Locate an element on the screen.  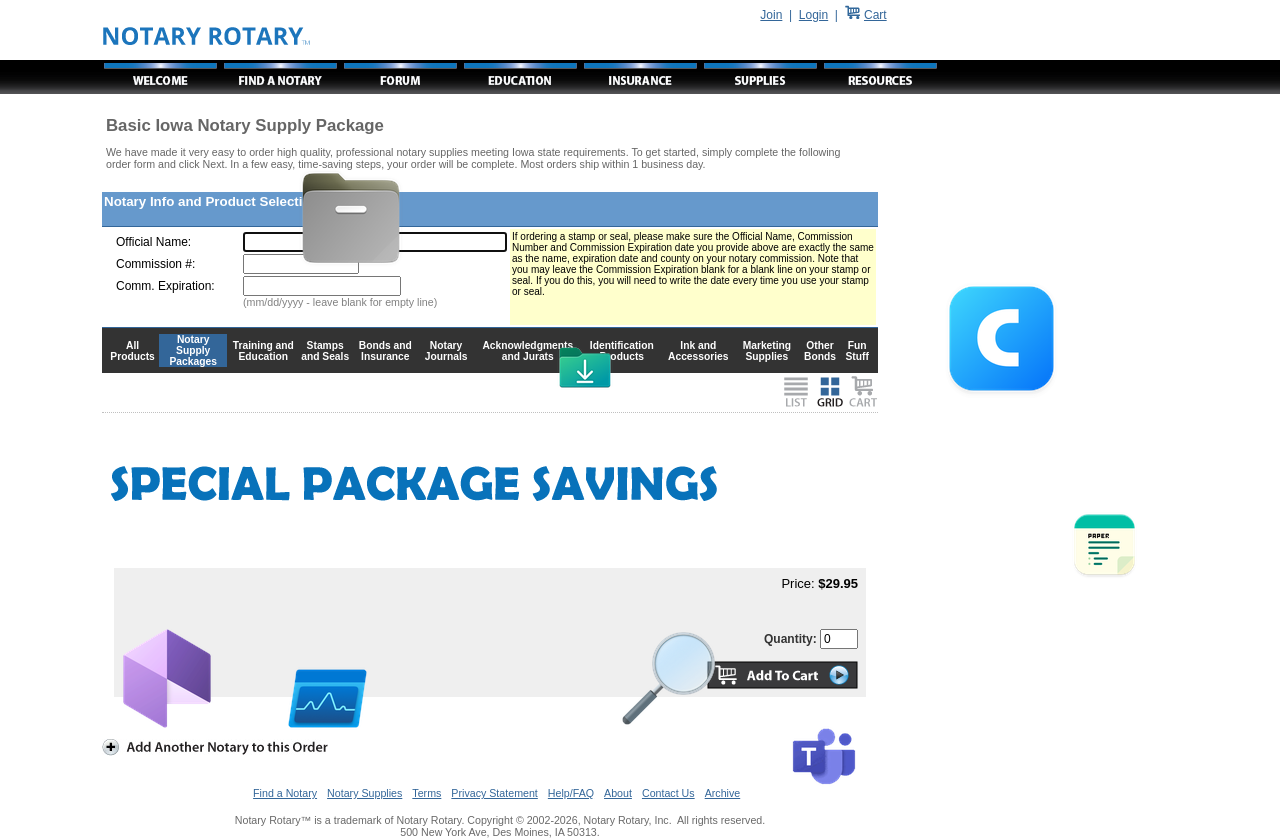
open your downloads folder is located at coordinates (585, 369).